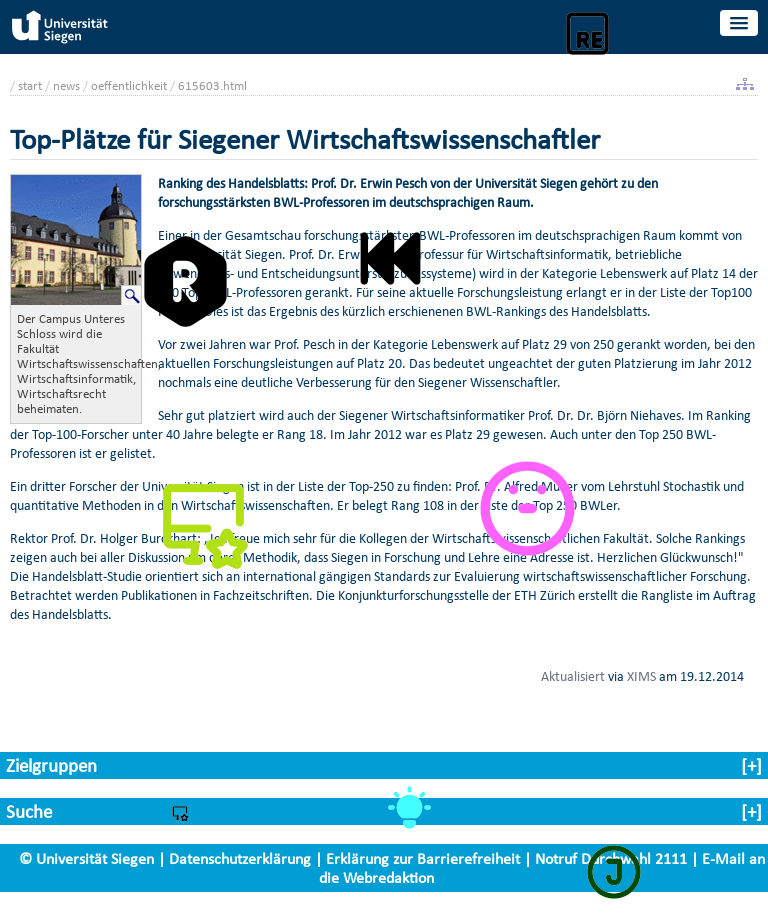 The image size is (768, 917). I want to click on view tips or helpful suggestions, so click(409, 807).